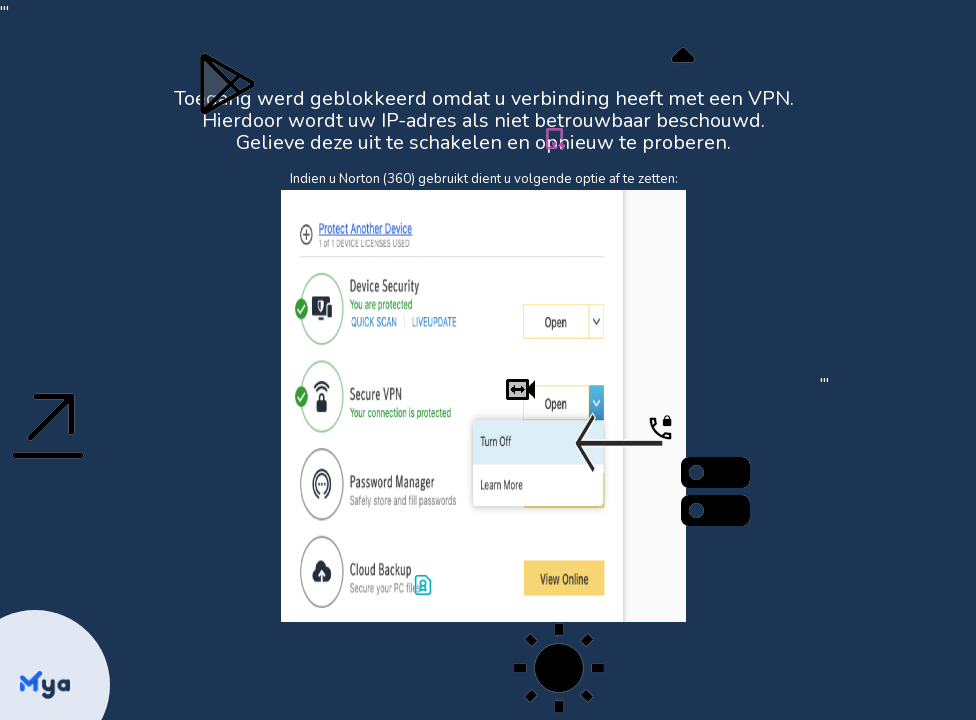 This screenshot has height=720, width=976. Describe the element at coordinates (554, 138) in the screenshot. I see `tablet charging status` at that location.